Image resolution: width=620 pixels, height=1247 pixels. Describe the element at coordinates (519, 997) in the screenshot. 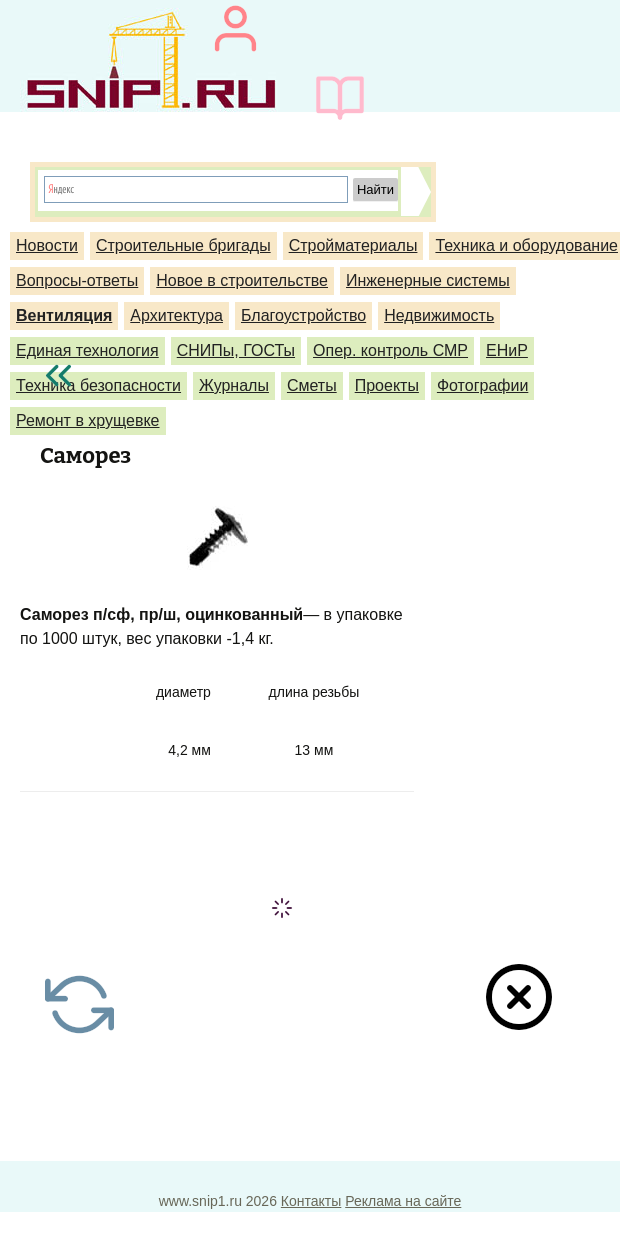

I see `close or dismiss a dialog` at that location.